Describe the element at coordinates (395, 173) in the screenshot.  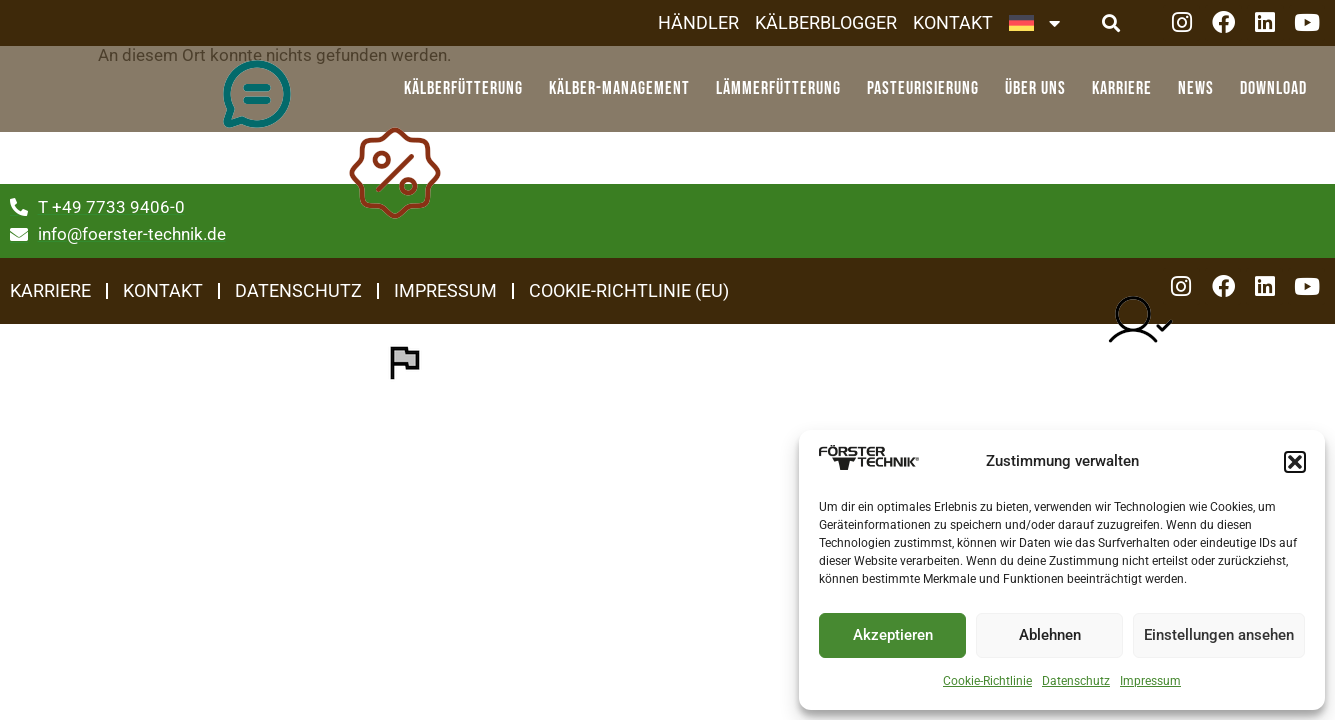
I see `view available discounts or promotions` at that location.